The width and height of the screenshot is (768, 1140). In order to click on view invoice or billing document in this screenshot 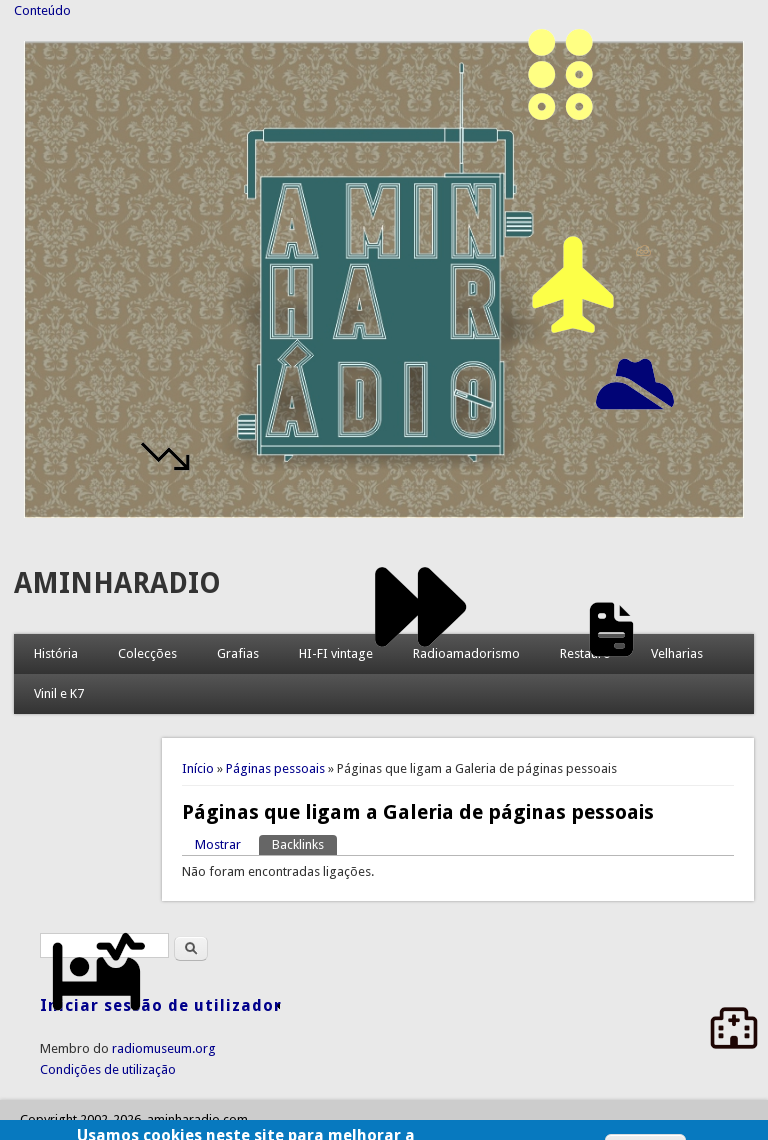, I will do `click(611, 629)`.